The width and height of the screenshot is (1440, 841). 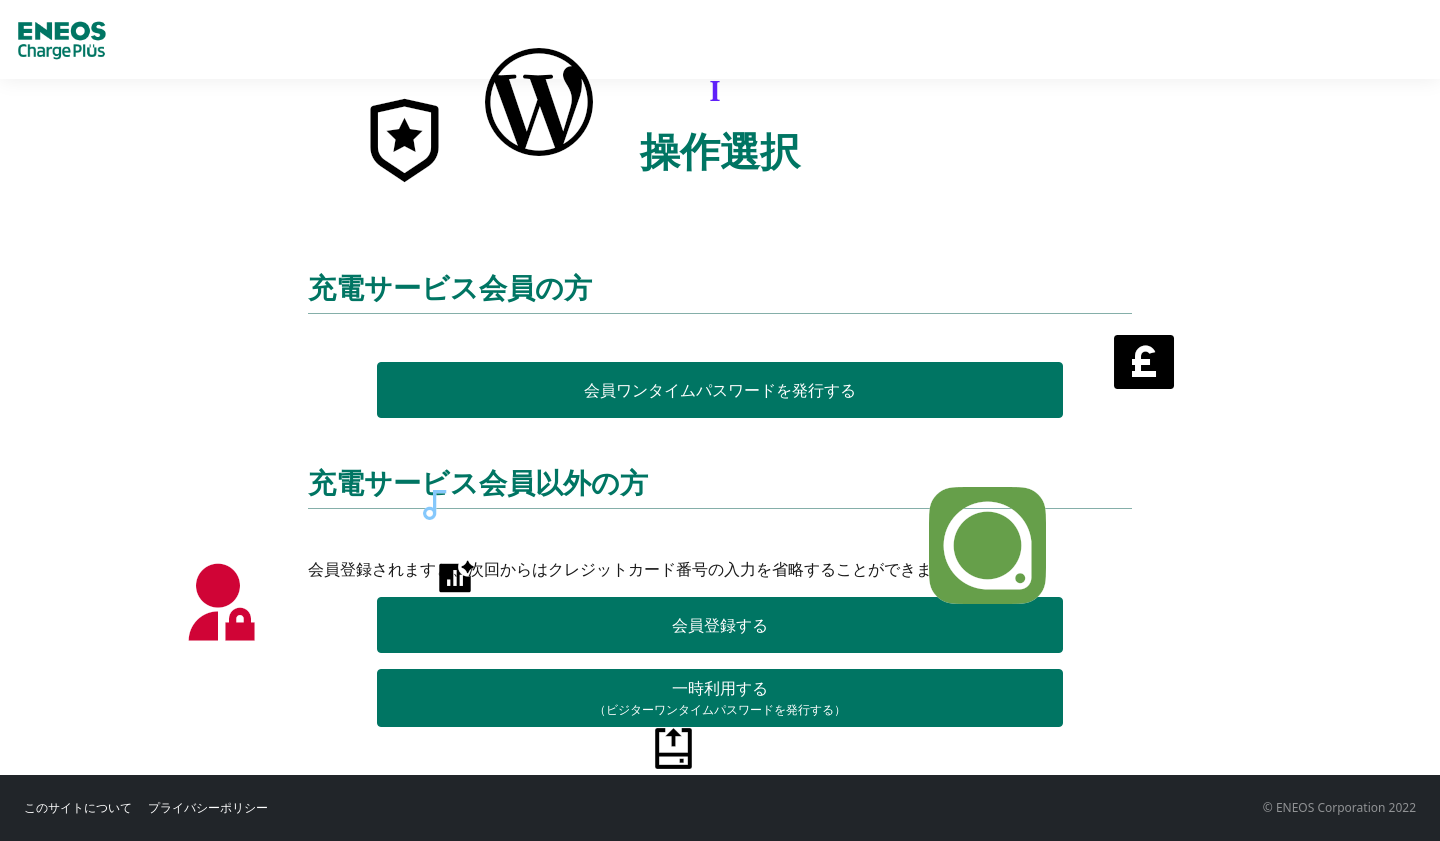 I want to click on open instapaper app, so click(x=715, y=91).